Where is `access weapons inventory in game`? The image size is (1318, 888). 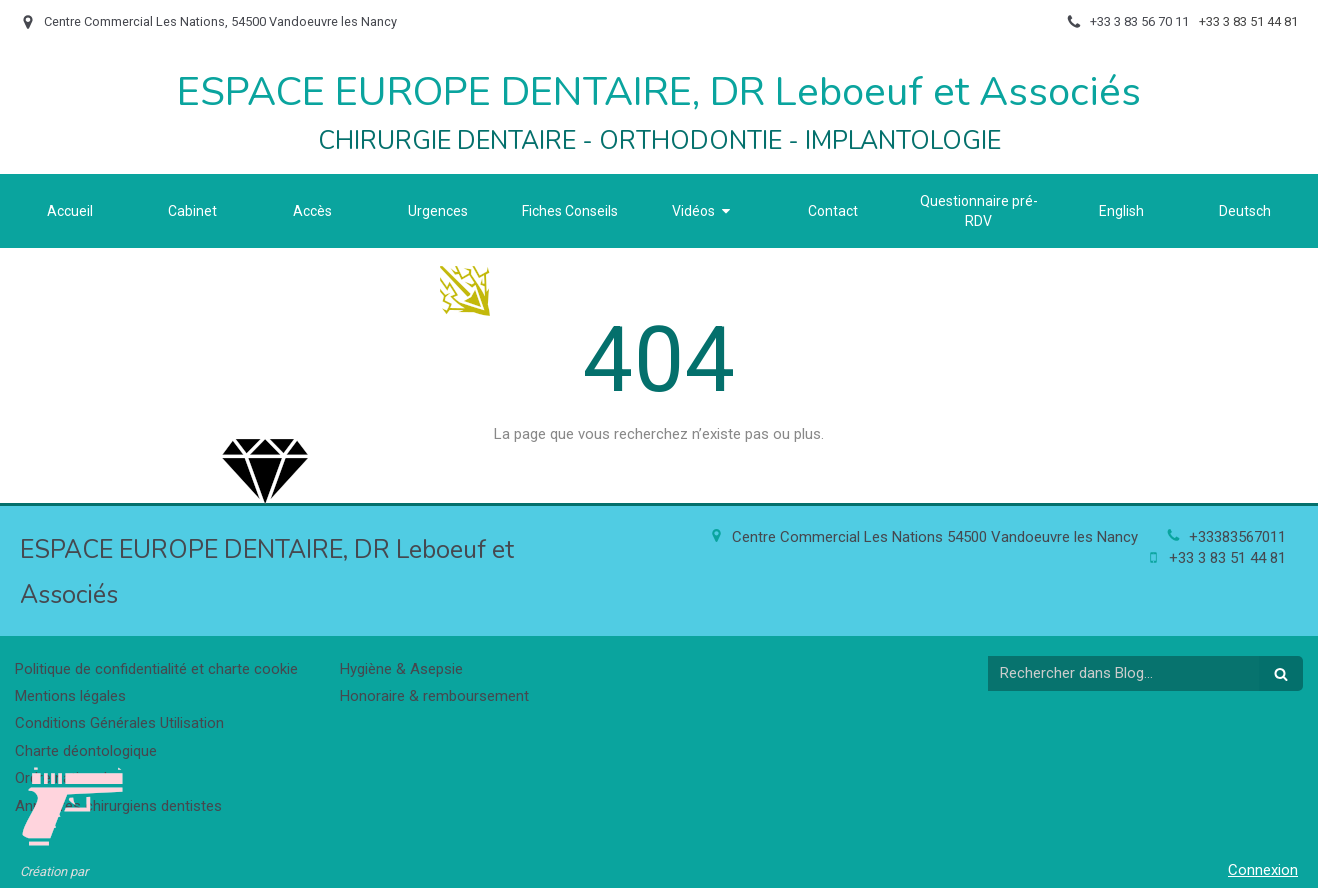 access weapons inventory in game is located at coordinates (72, 806).